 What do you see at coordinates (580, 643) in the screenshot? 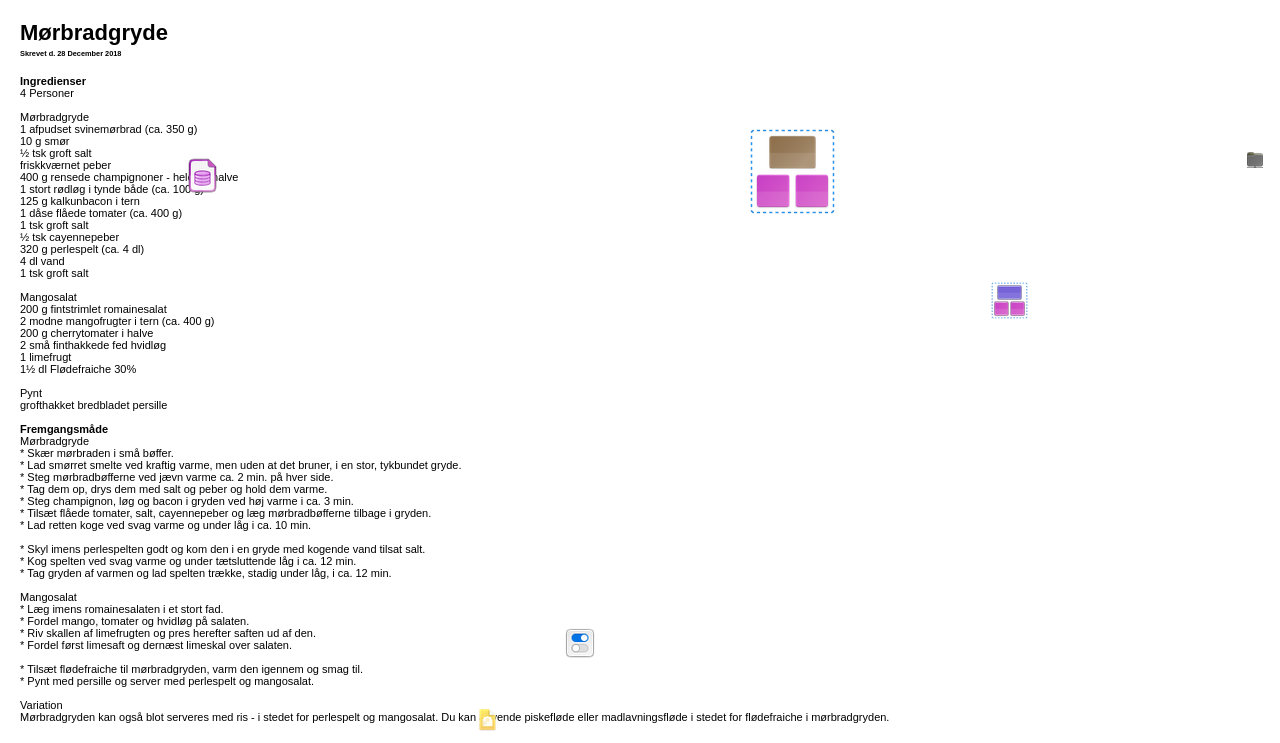
I see `open desktop preferences and settings` at bounding box center [580, 643].